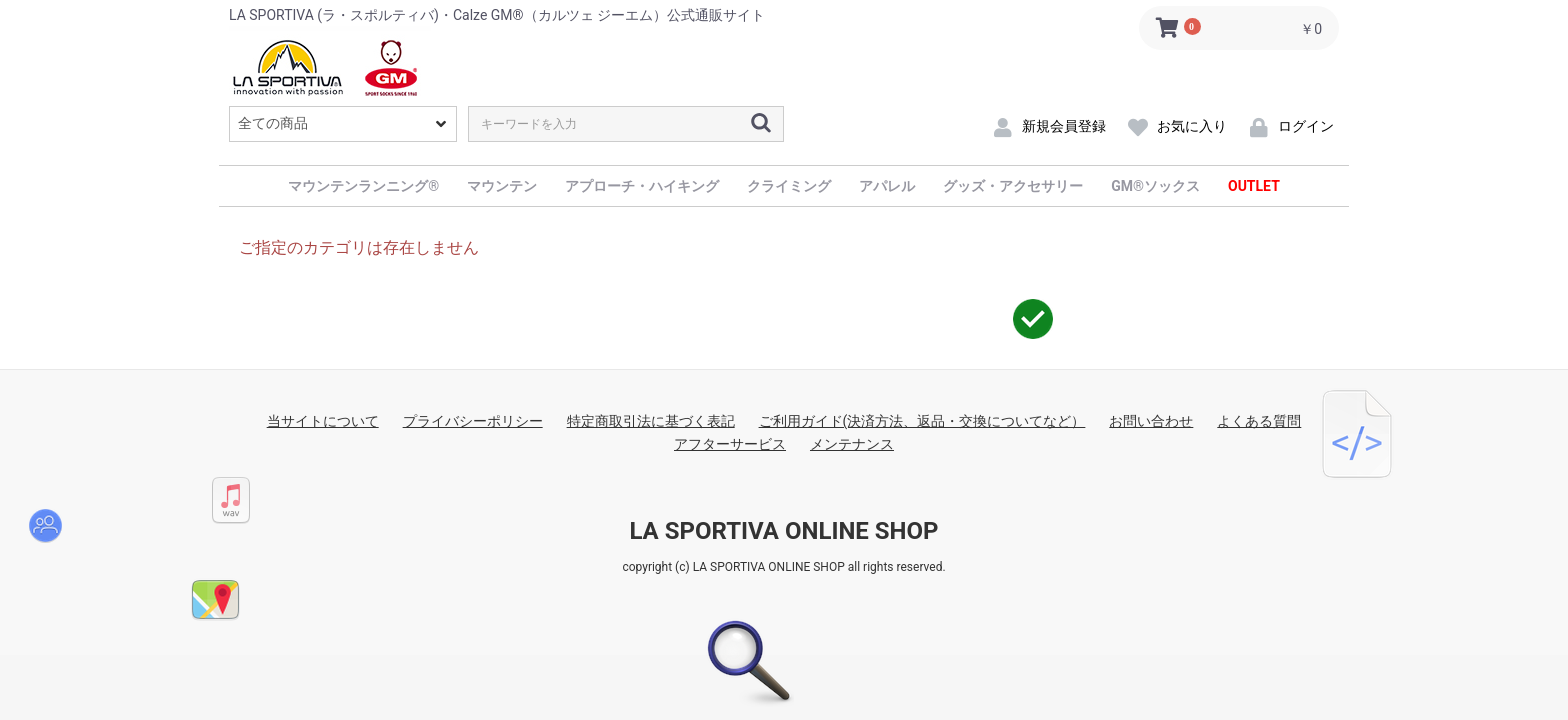 The image size is (1568, 720). What do you see at coordinates (45, 525) in the screenshot?
I see `manage user accounts and groups` at bounding box center [45, 525].